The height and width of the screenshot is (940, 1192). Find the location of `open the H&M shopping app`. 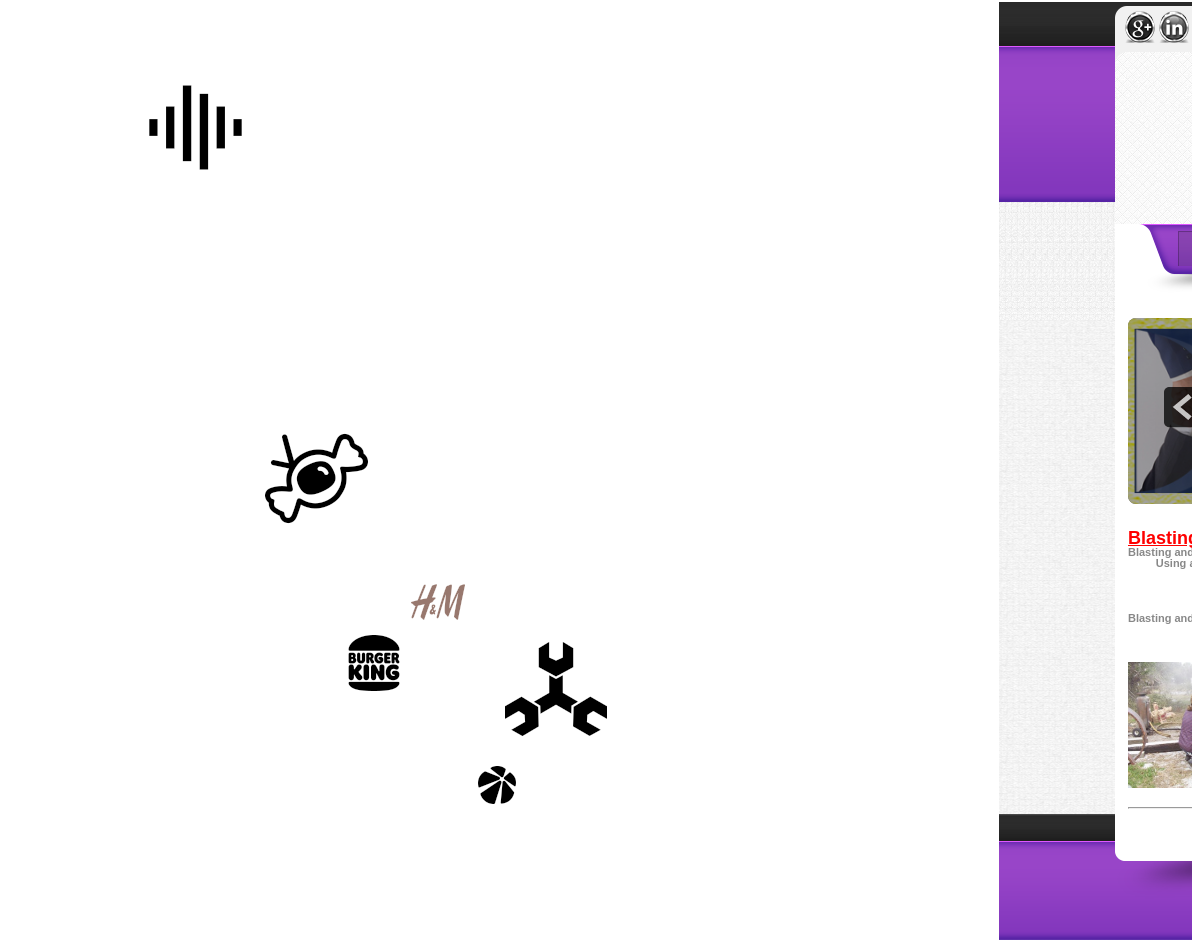

open the H&M shopping app is located at coordinates (438, 602).